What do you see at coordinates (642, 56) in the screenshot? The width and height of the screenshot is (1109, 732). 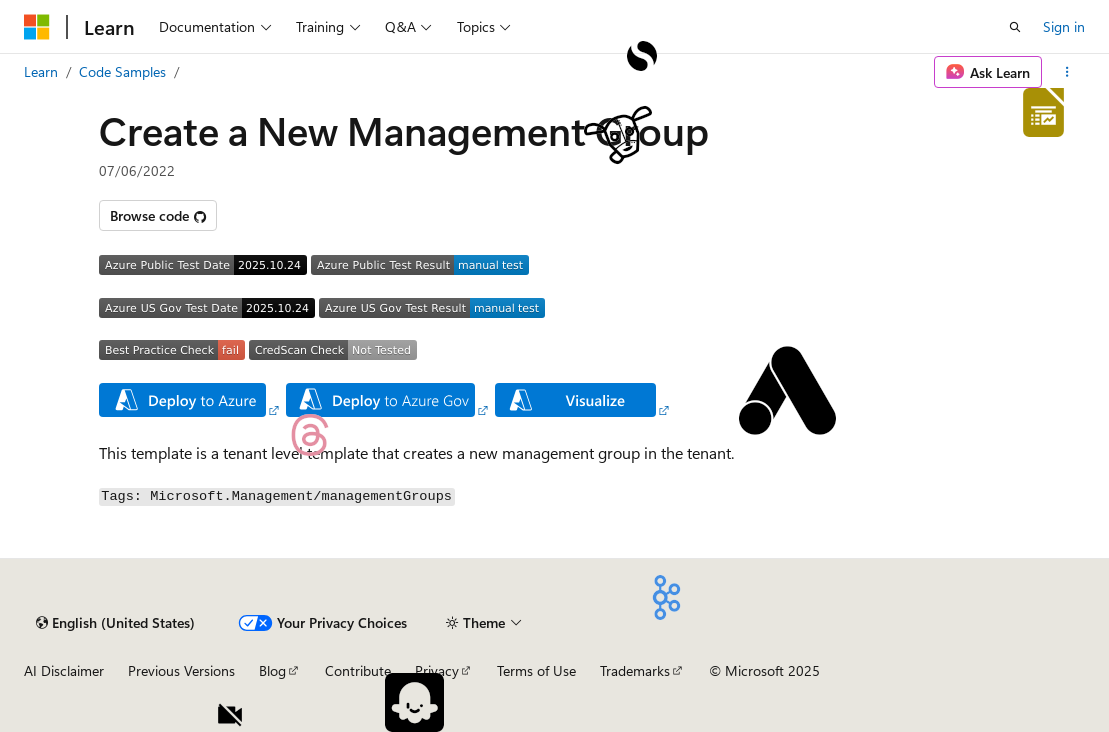 I see `open simplenote app` at bounding box center [642, 56].